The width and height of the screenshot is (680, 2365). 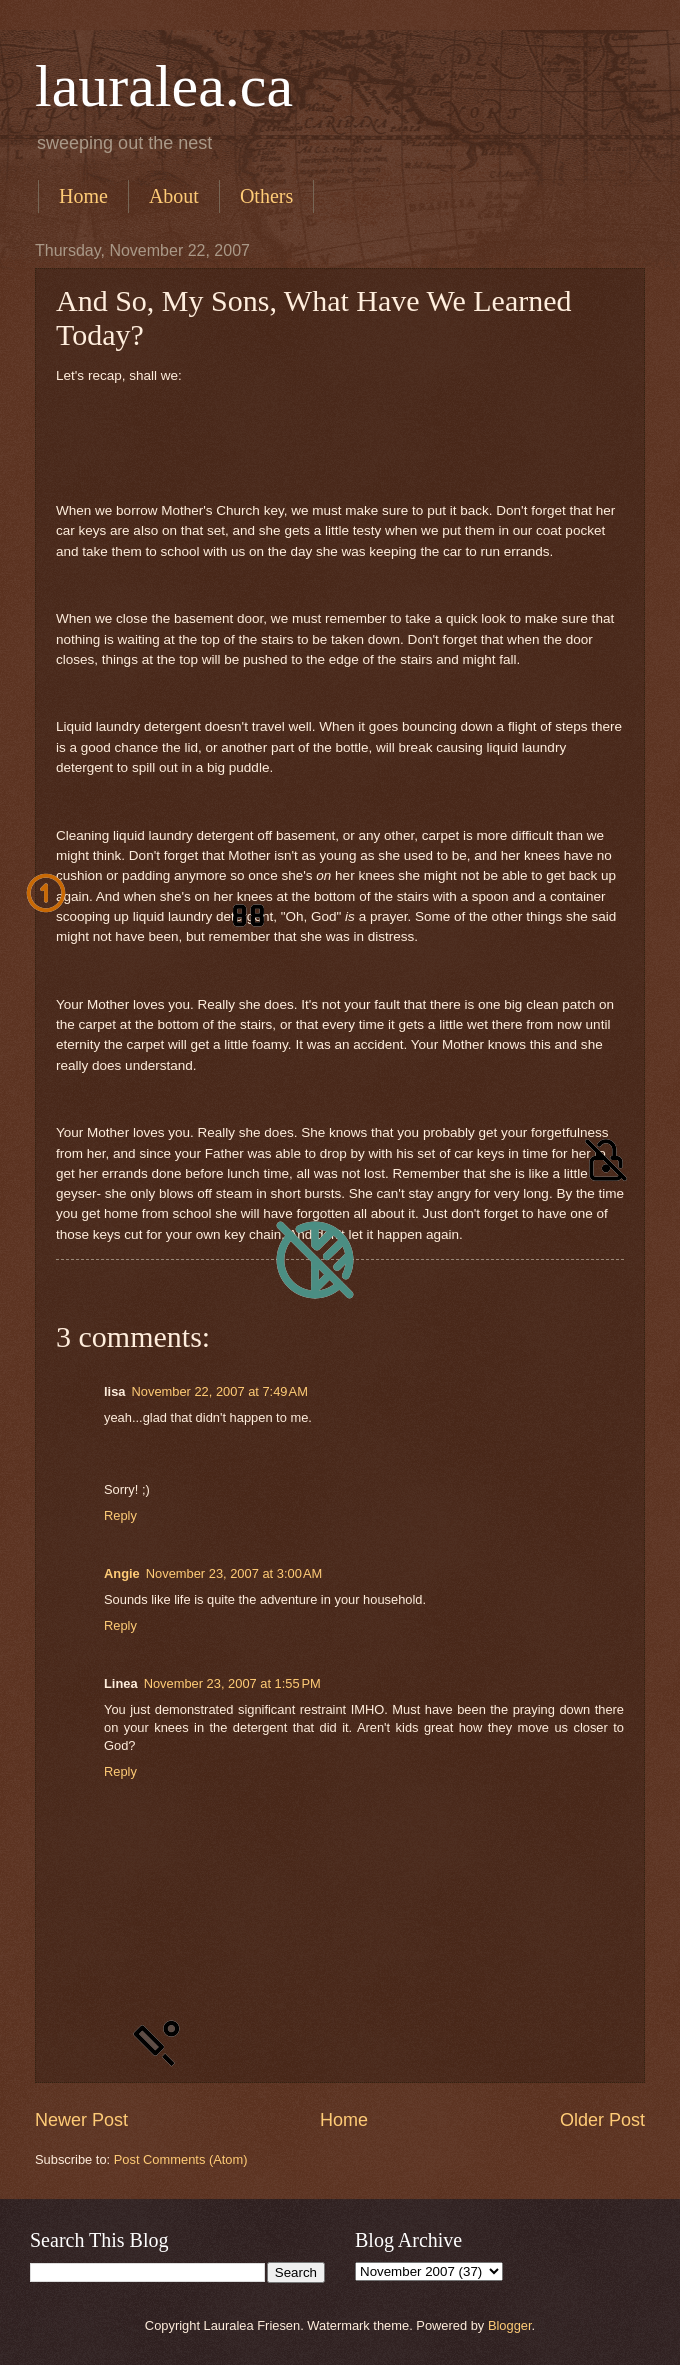 What do you see at coordinates (315, 1260) in the screenshot?
I see `disable screen brightness adjustment` at bounding box center [315, 1260].